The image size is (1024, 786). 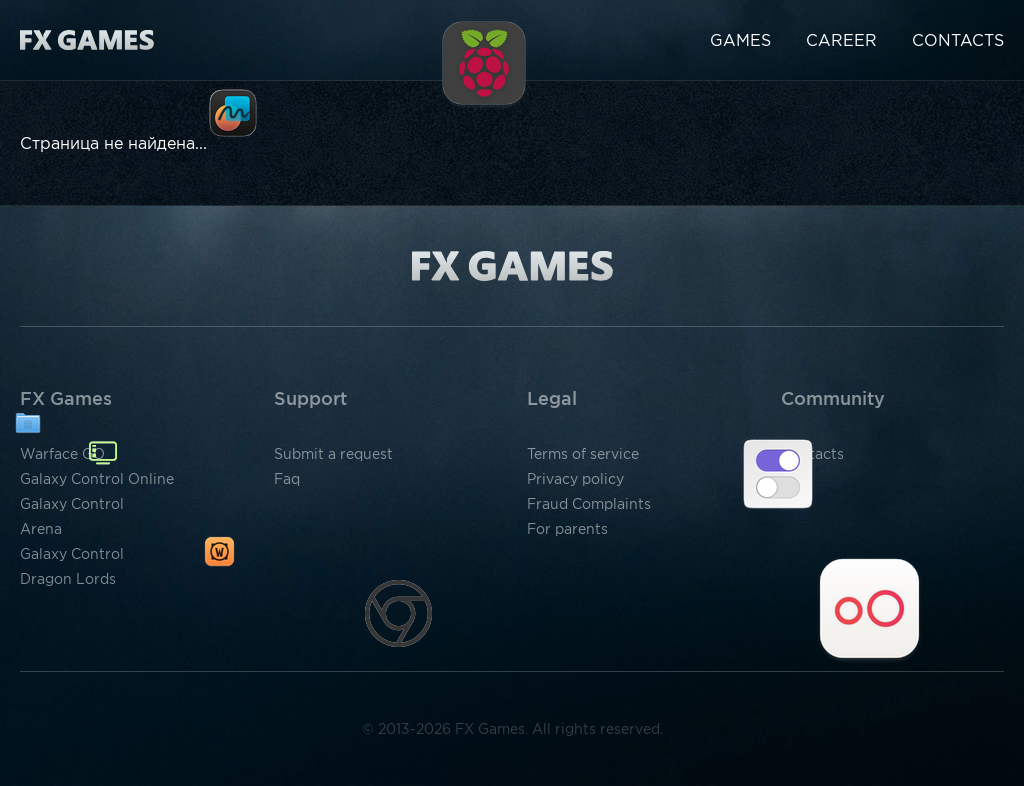 I want to click on open freeform app for brainstorming and sketching, so click(x=233, y=113).